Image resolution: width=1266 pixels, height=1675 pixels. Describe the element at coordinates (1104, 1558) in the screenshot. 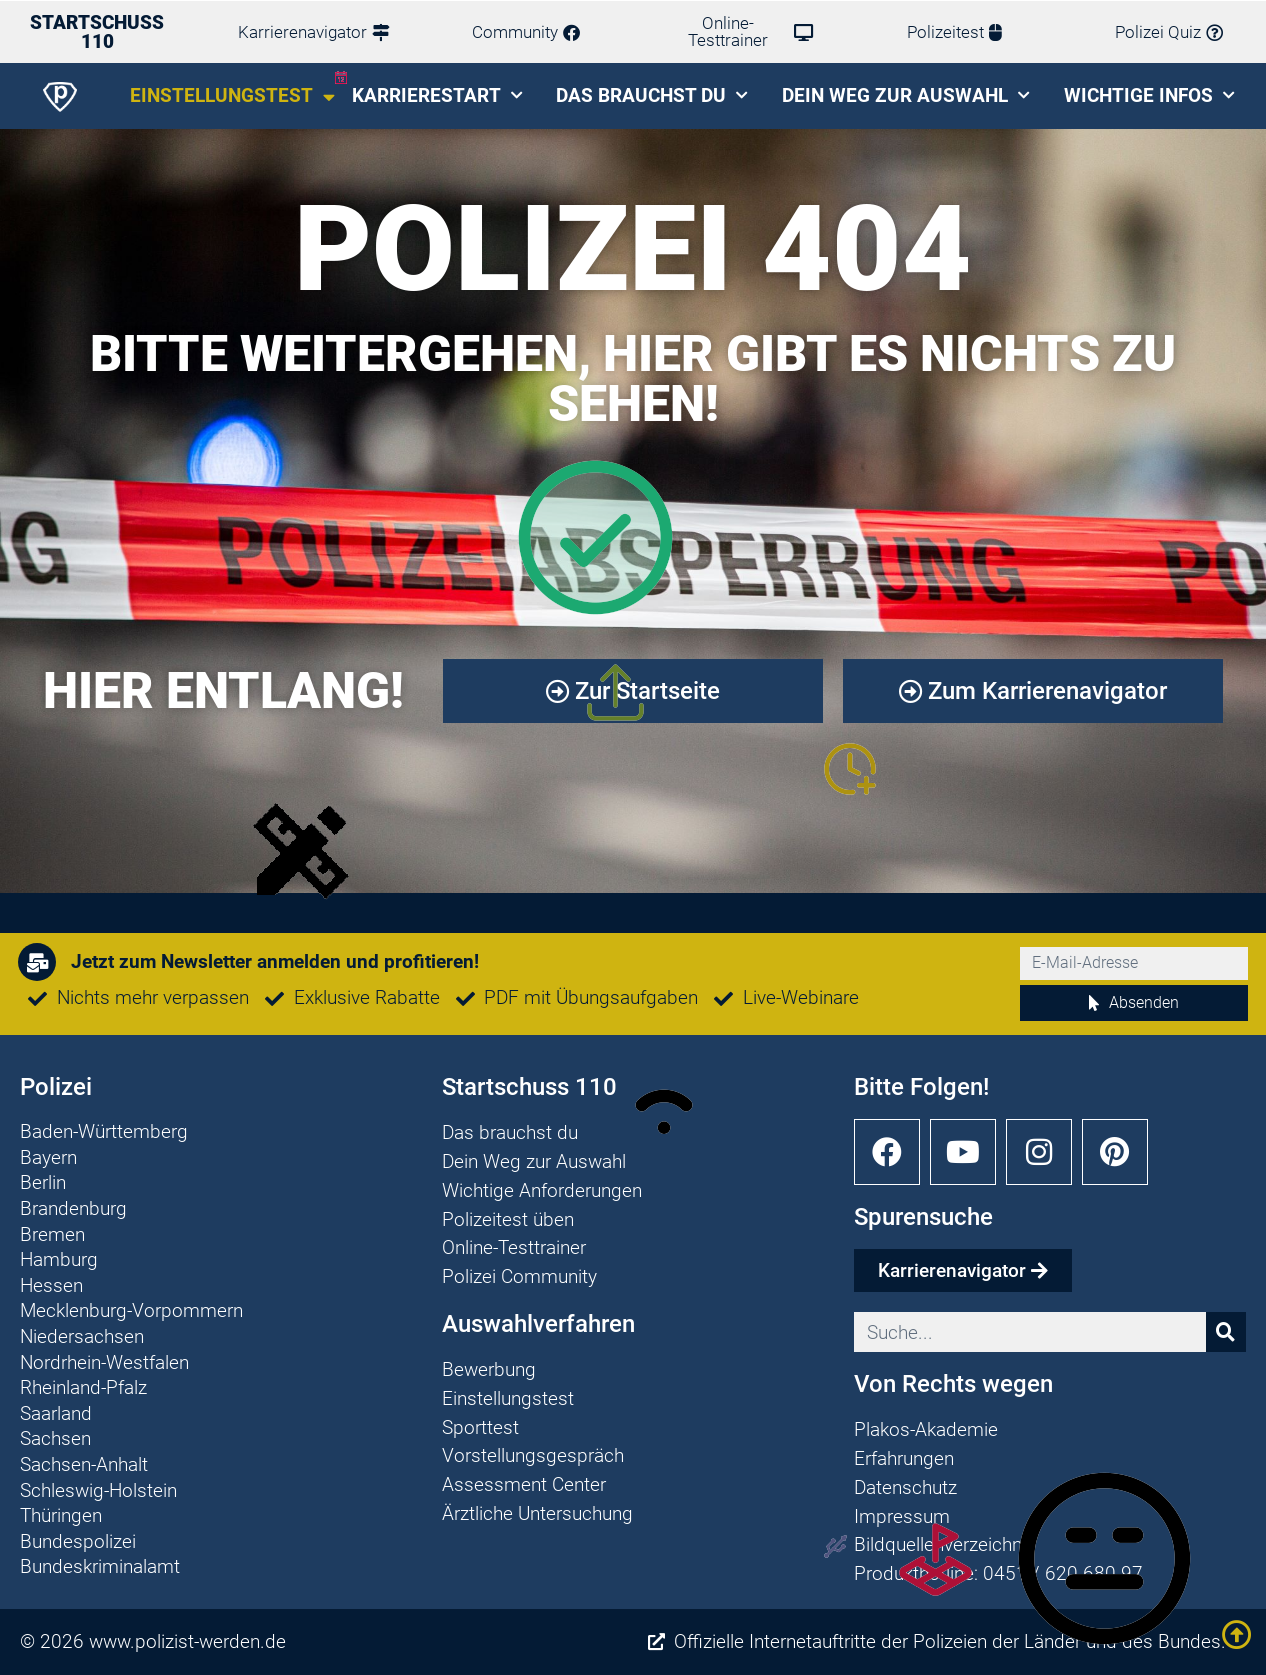

I see `express annoyance or frustration in a reaction` at that location.